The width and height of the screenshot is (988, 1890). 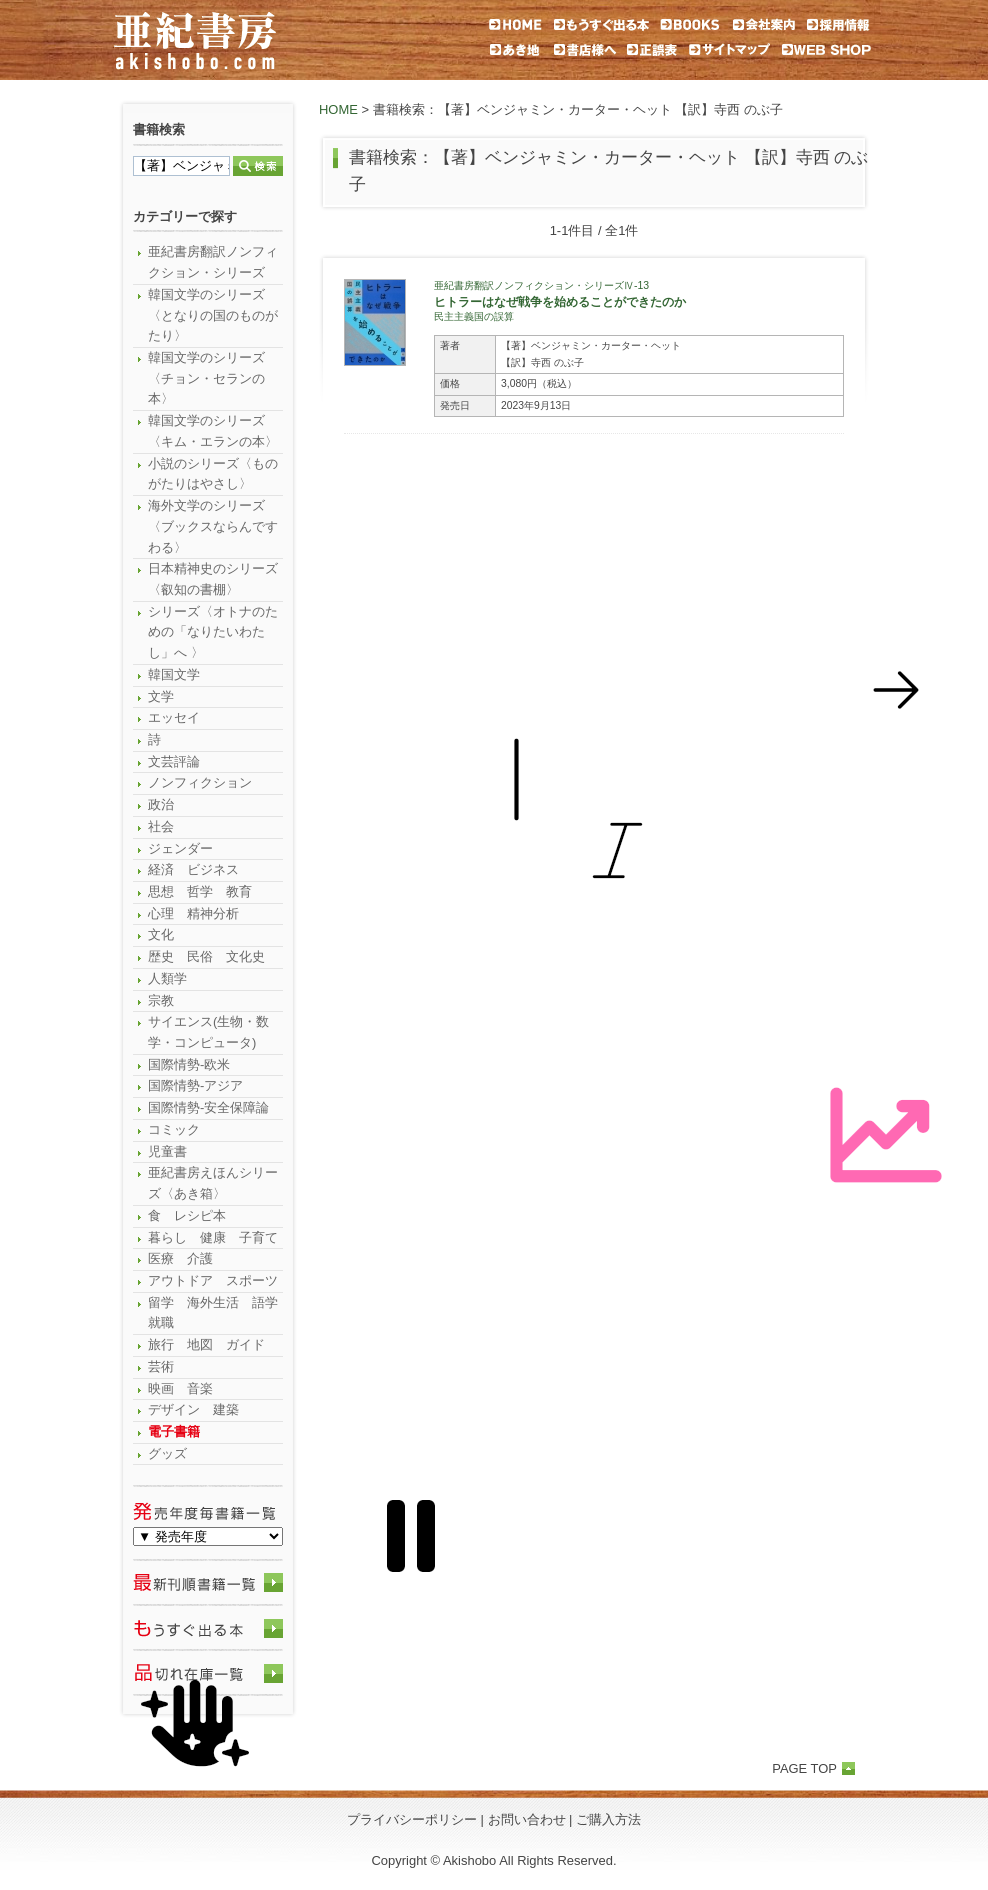 I want to click on hand sanitizer or hand washing reminder, so click(x=195, y=1723).